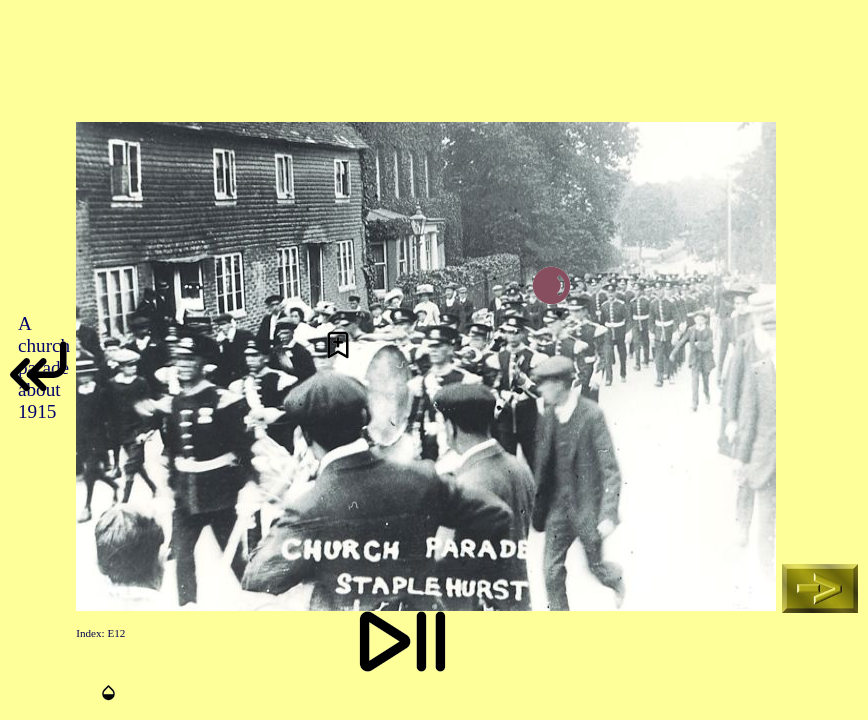 The image size is (868, 720). Describe the element at coordinates (338, 345) in the screenshot. I see `add a new bookmark` at that location.